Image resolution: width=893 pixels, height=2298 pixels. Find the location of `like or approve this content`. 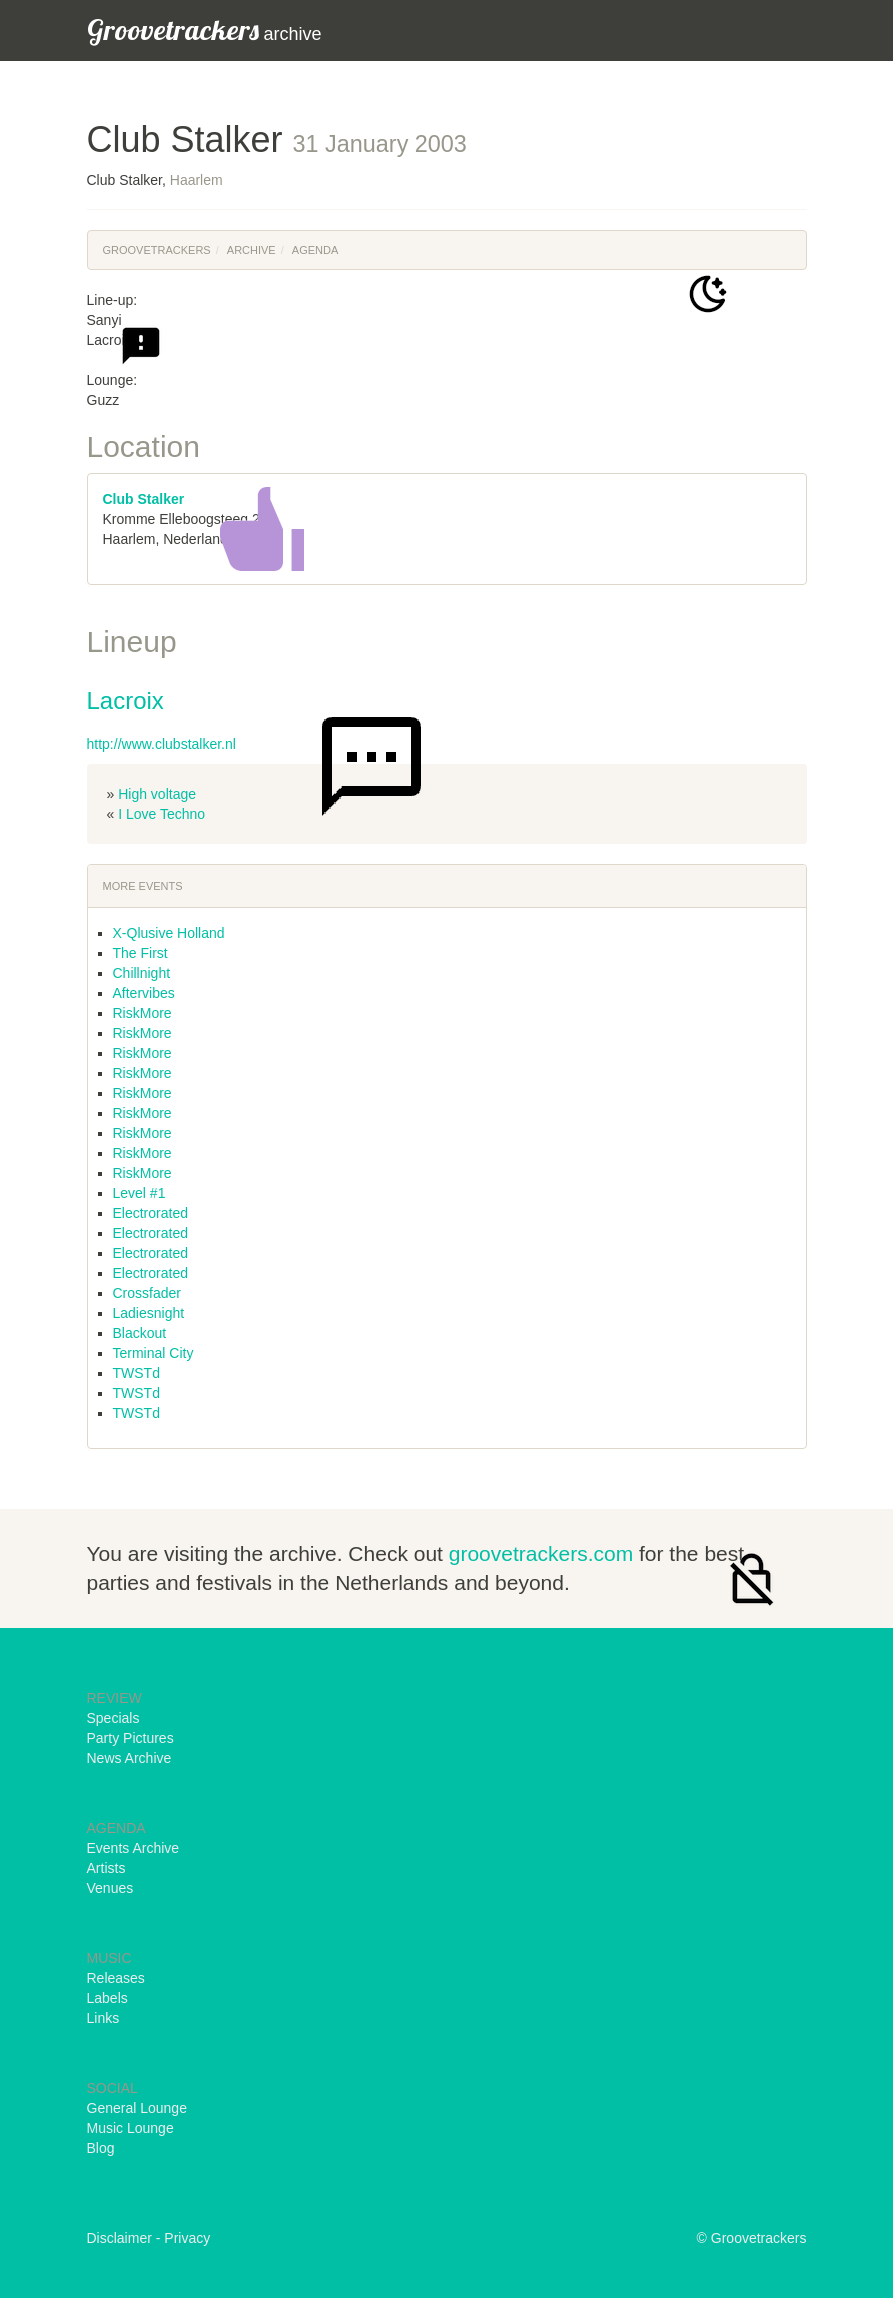

like or approve this content is located at coordinates (262, 529).